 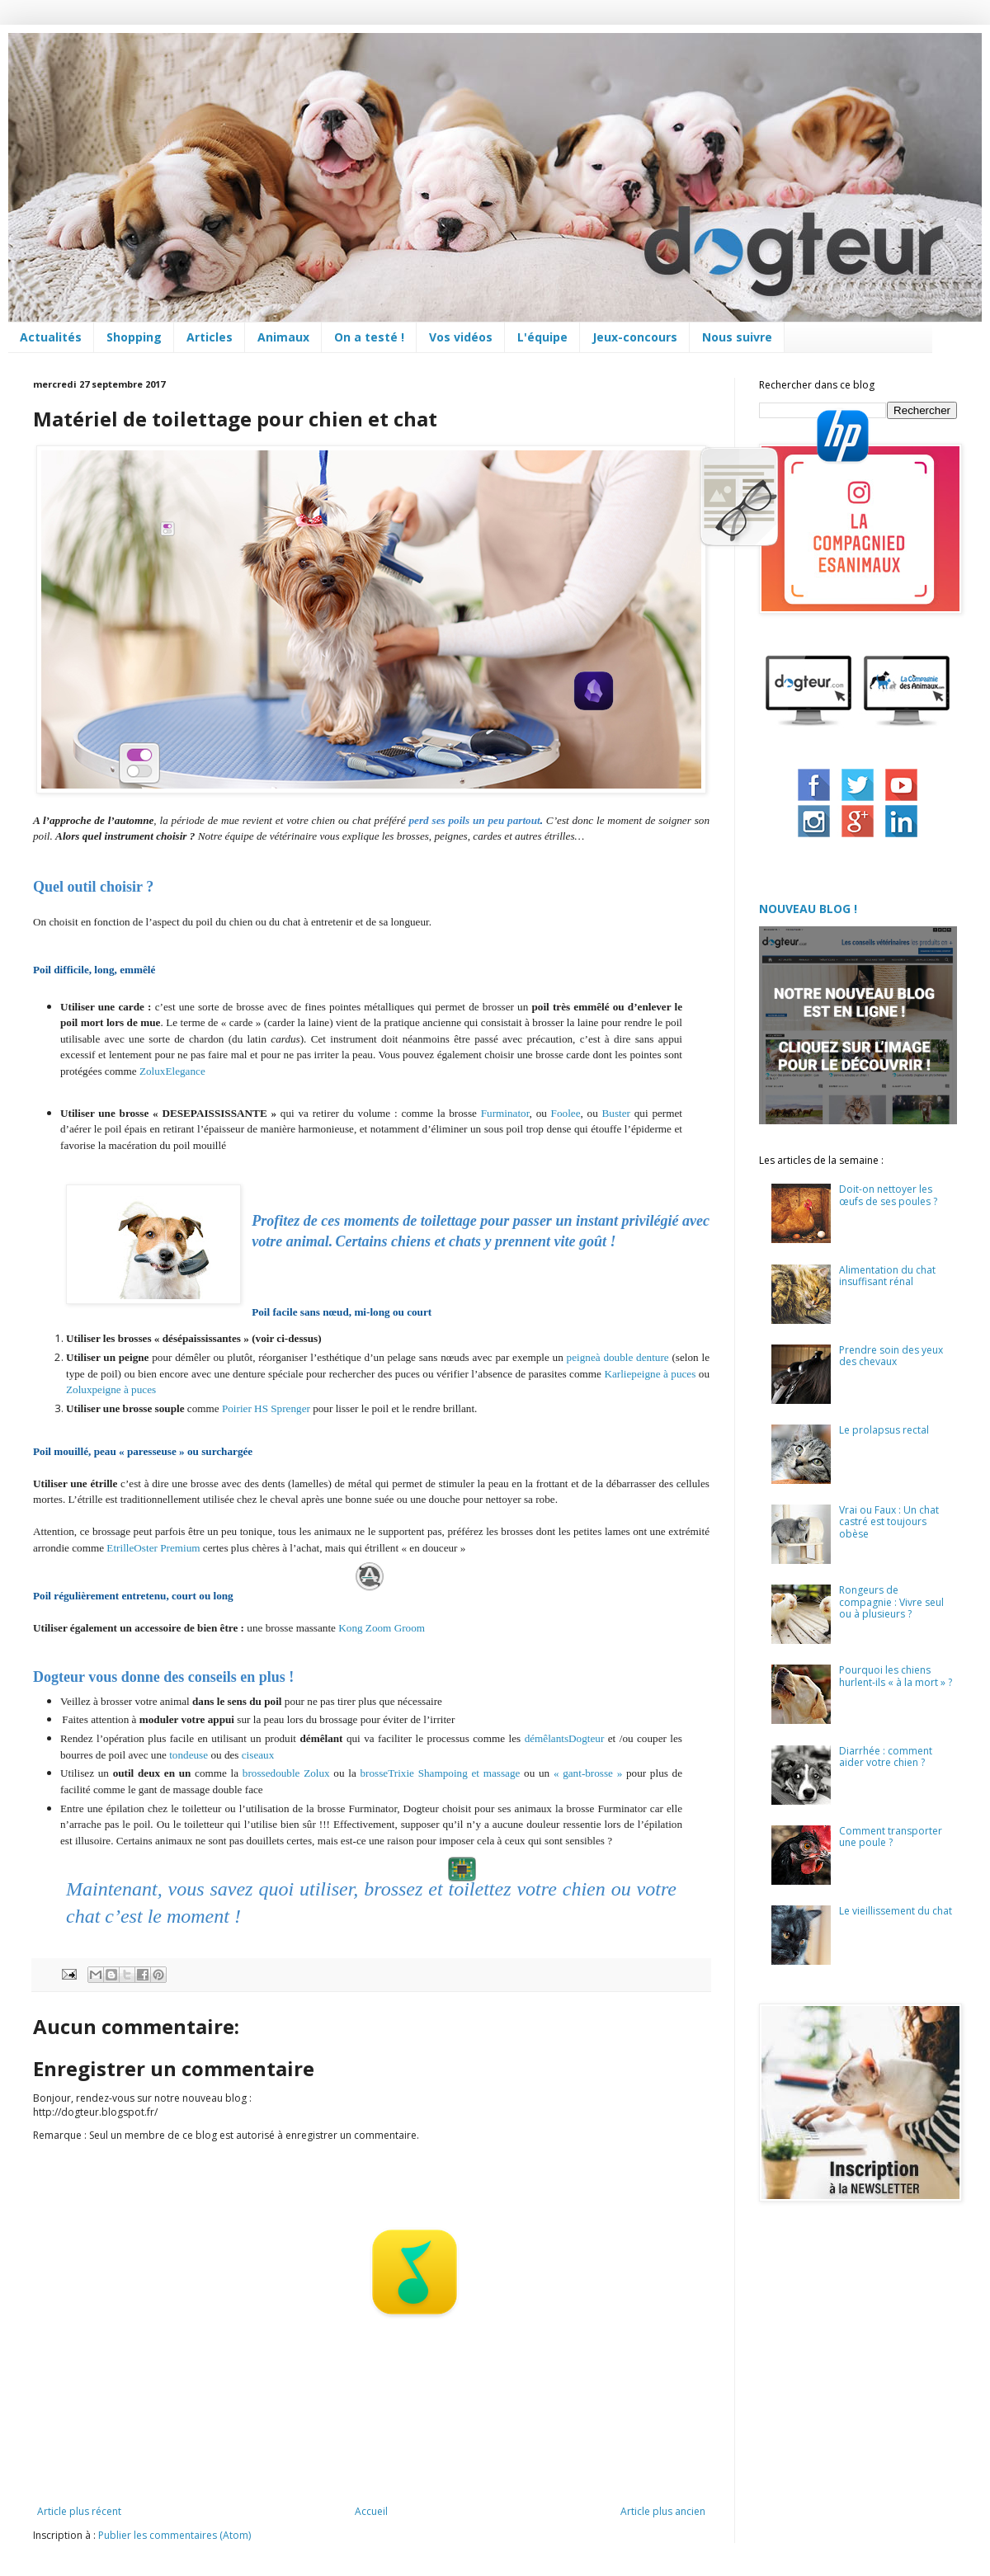 What do you see at coordinates (842, 436) in the screenshot?
I see `open HP printer or device management app` at bounding box center [842, 436].